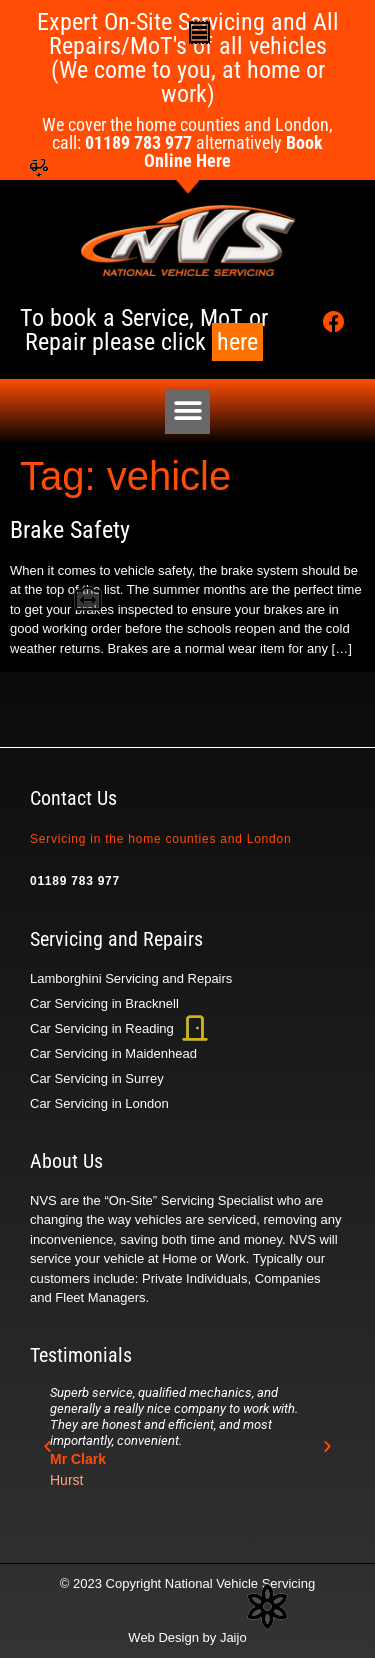 The image size is (375, 1658). Describe the element at coordinates (199, 32) in the screenshot. I see `view purchase receipt or transaction history` at that location.